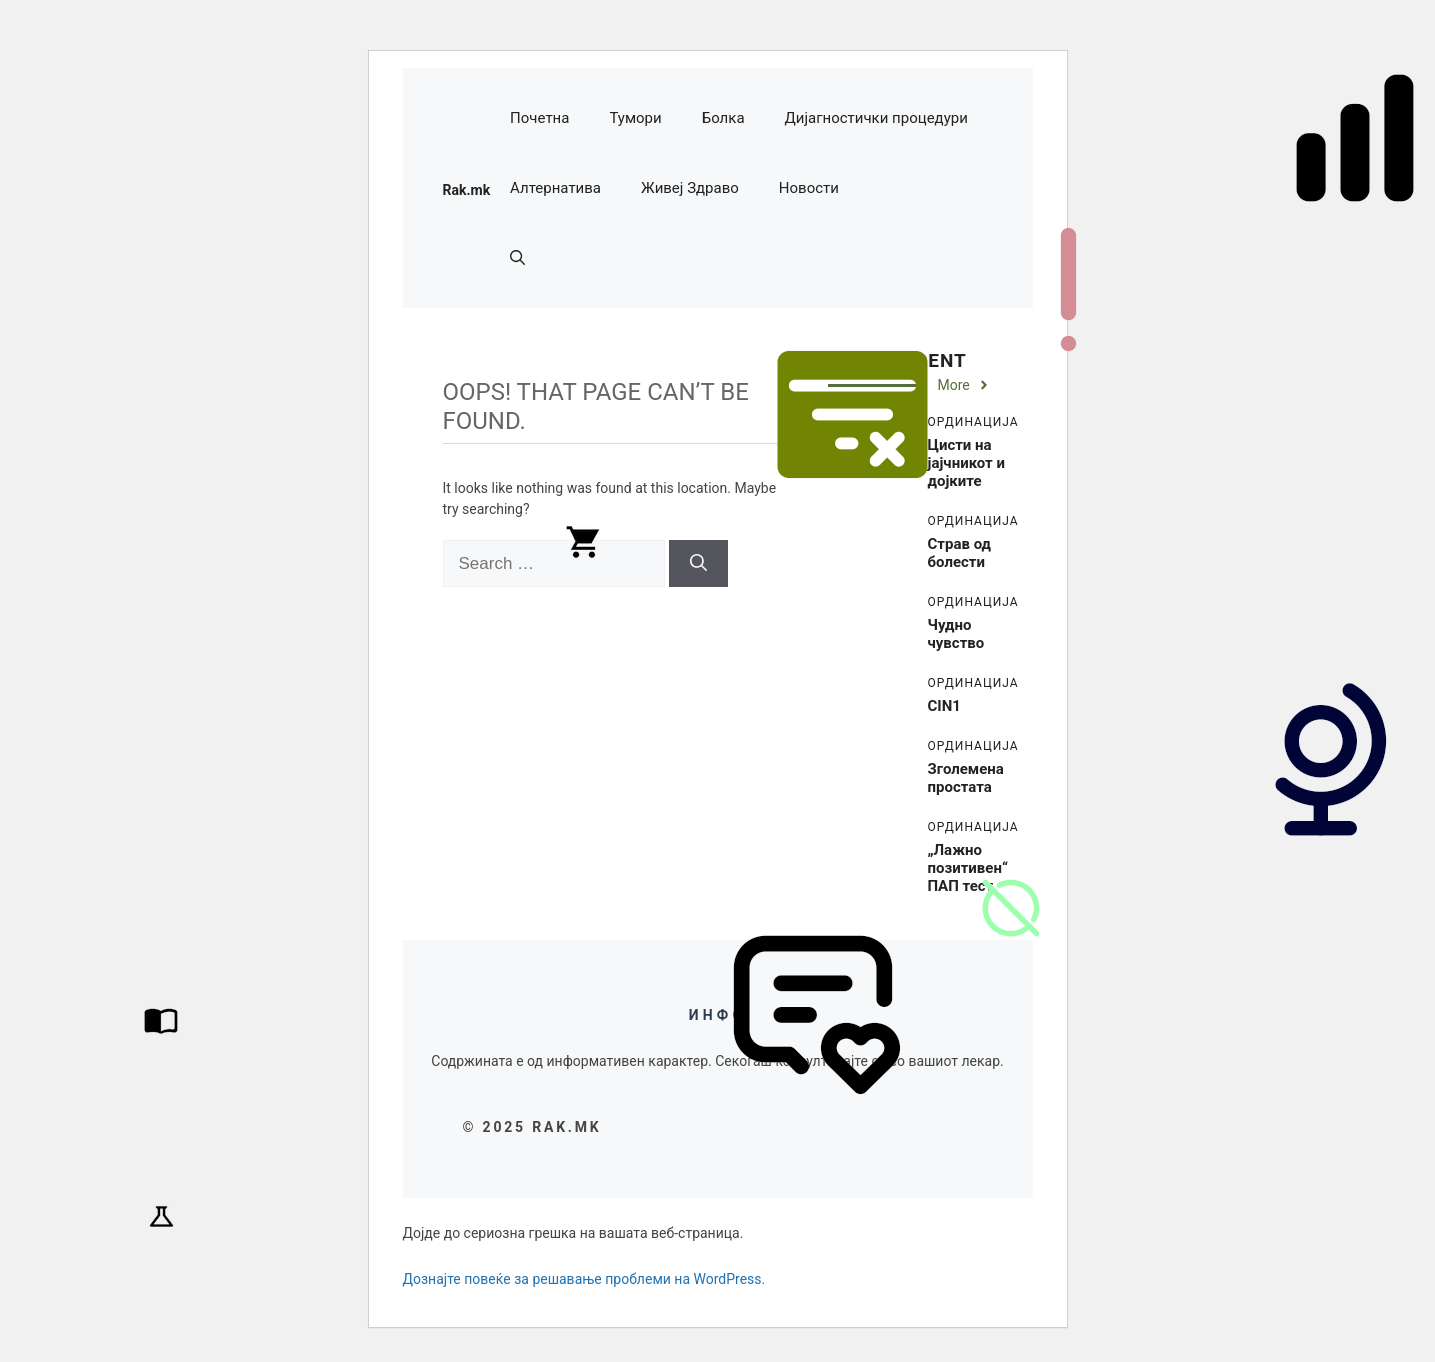  What do you see at coordinates (161, 1020) in the screenshot?
I see `import contacts from address book` at bounding box center [161, 1020].